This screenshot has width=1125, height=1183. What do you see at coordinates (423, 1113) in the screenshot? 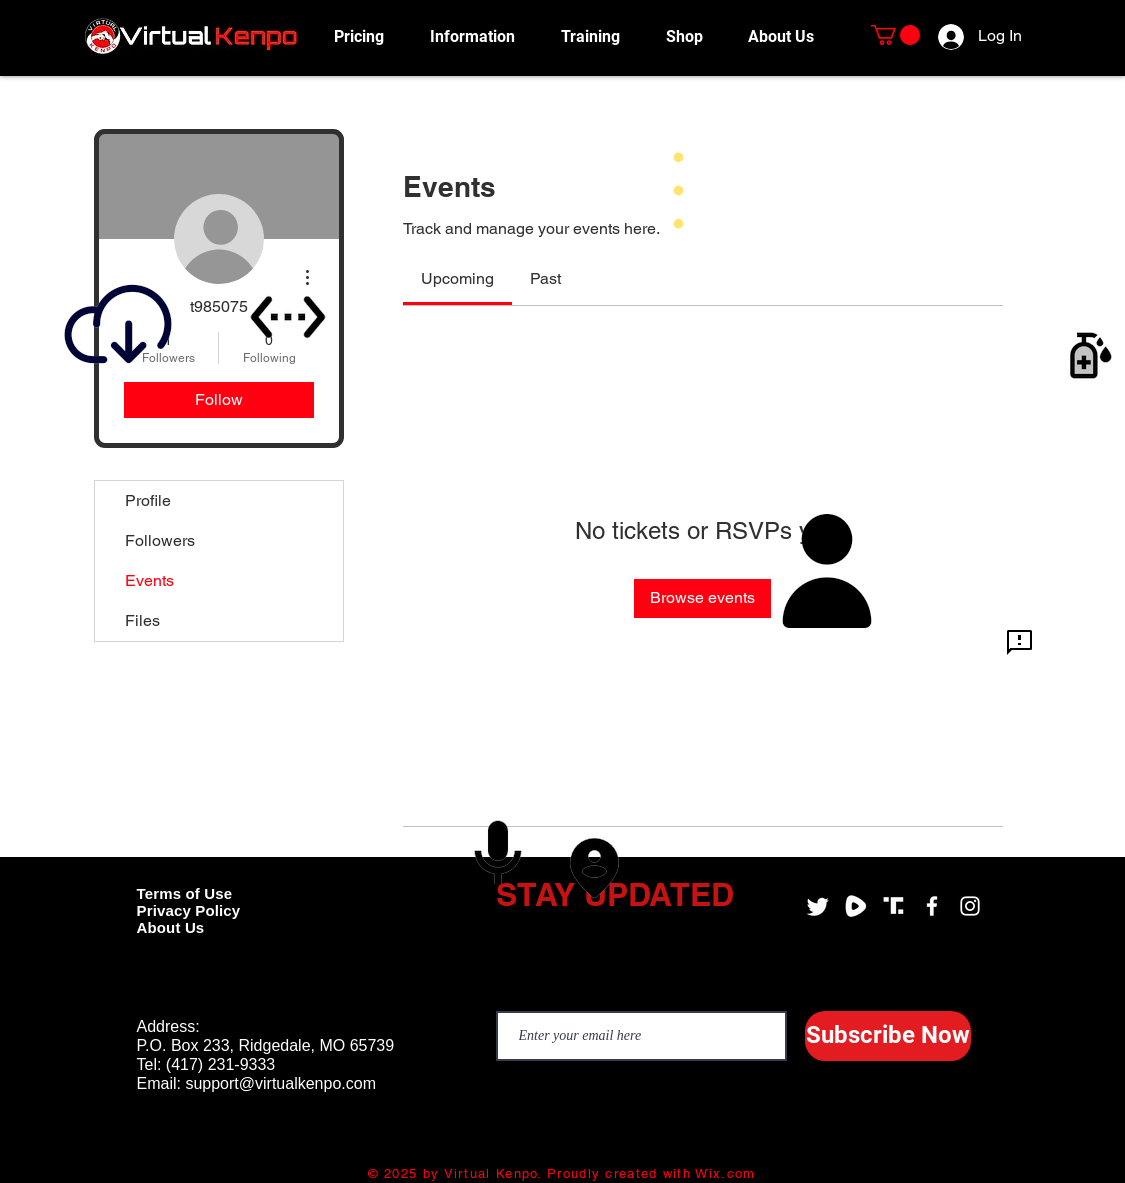
I see `access developer or hardware settings` at bounding box center [423, 1113].